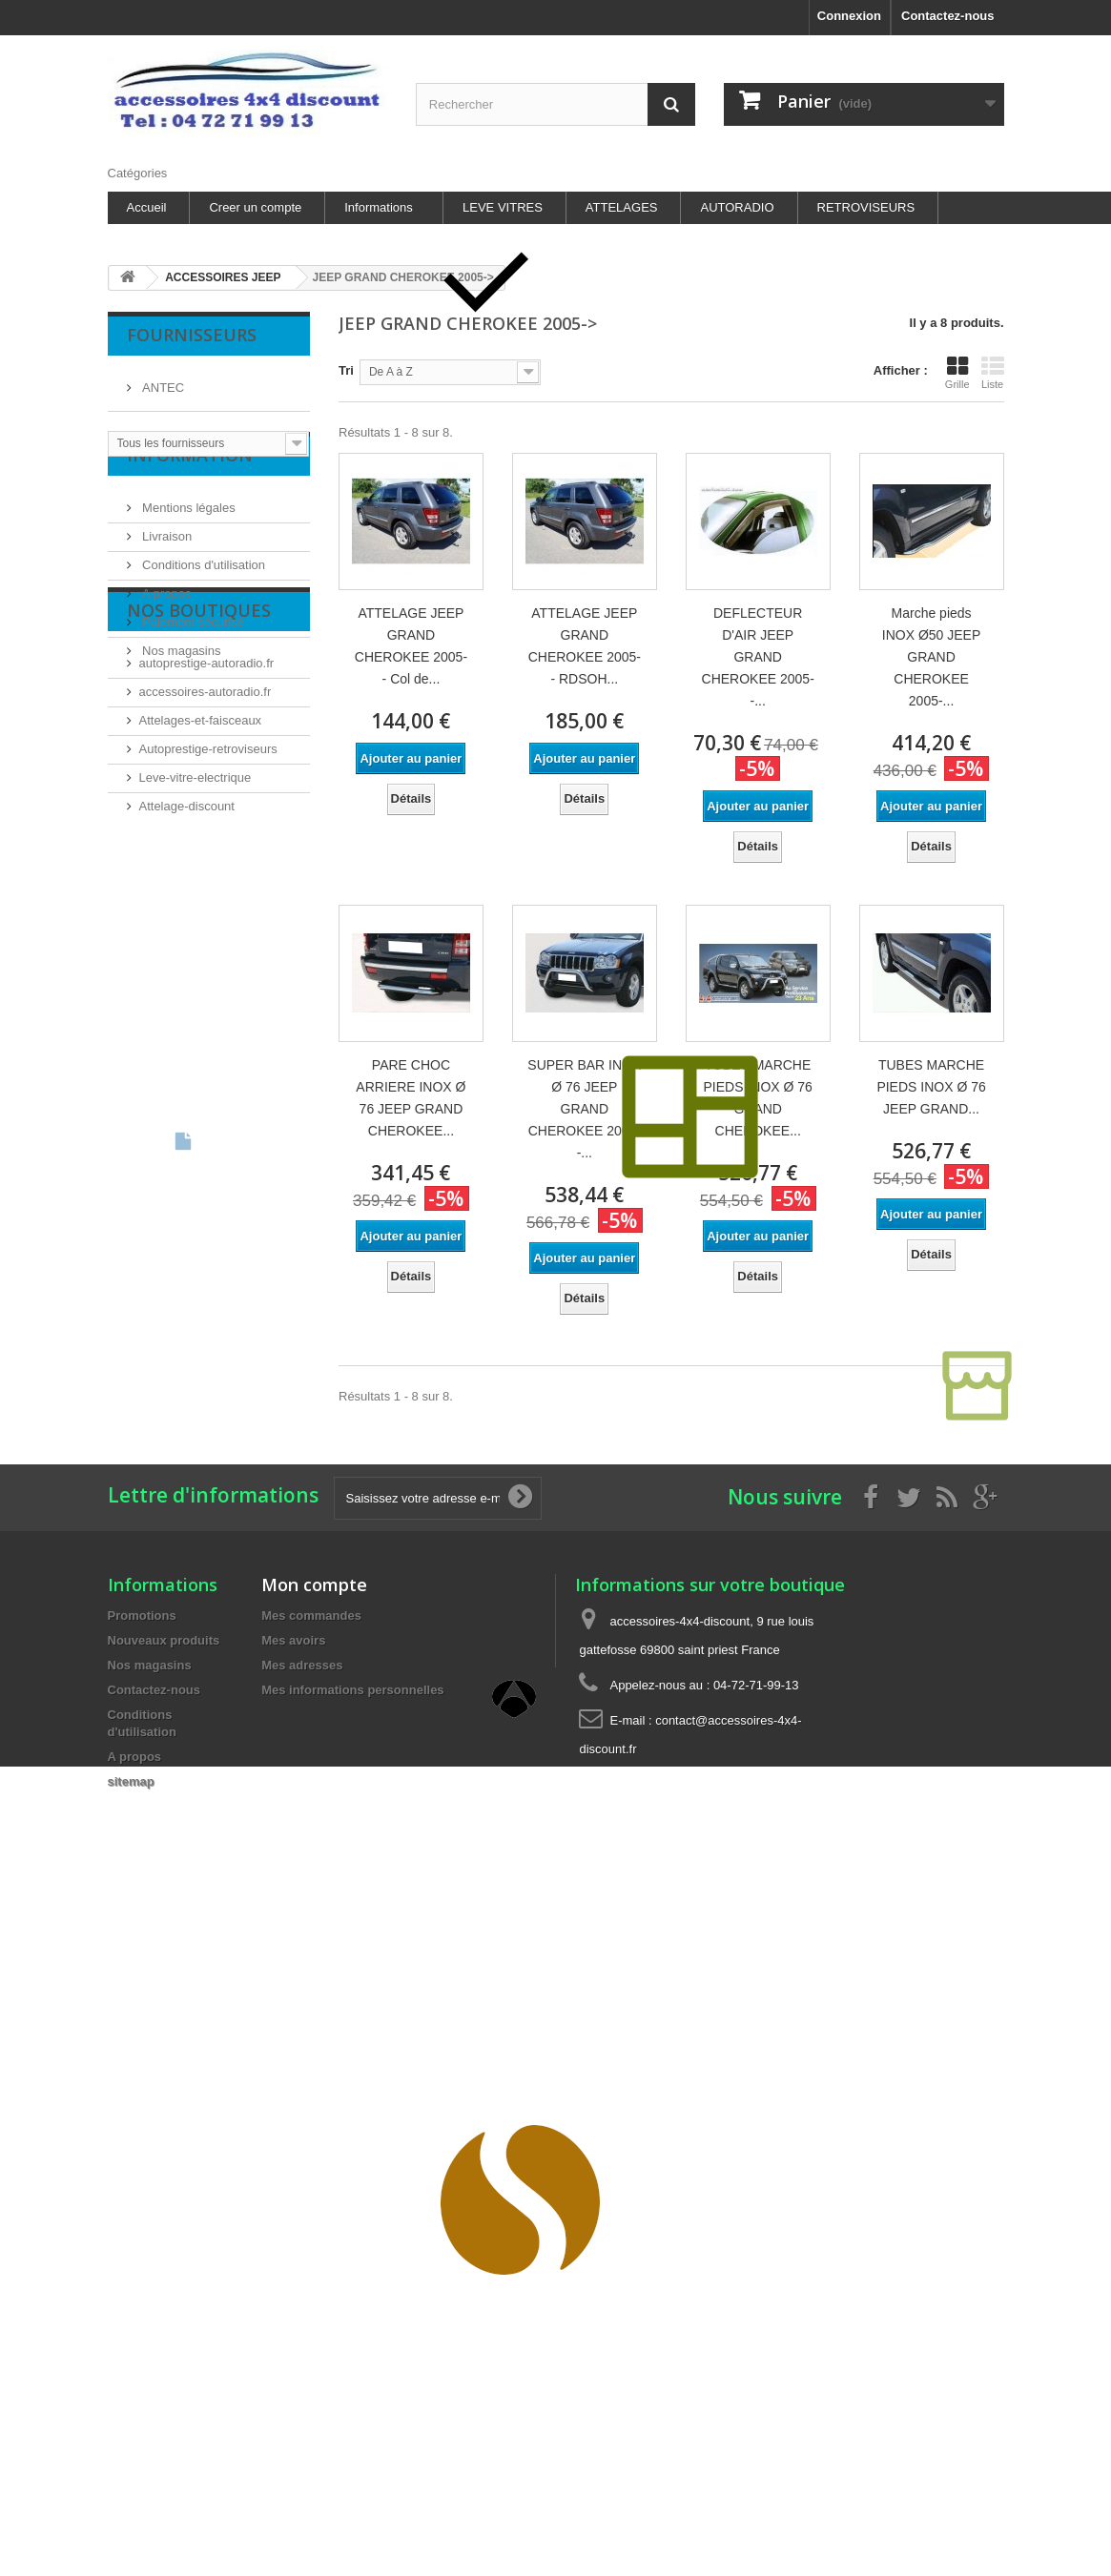 This screenshot has height=2576, width=1111. Describe the element at coordinates (514, 1699) in the screenshot. I see `open the Antena 3 app` at that location.